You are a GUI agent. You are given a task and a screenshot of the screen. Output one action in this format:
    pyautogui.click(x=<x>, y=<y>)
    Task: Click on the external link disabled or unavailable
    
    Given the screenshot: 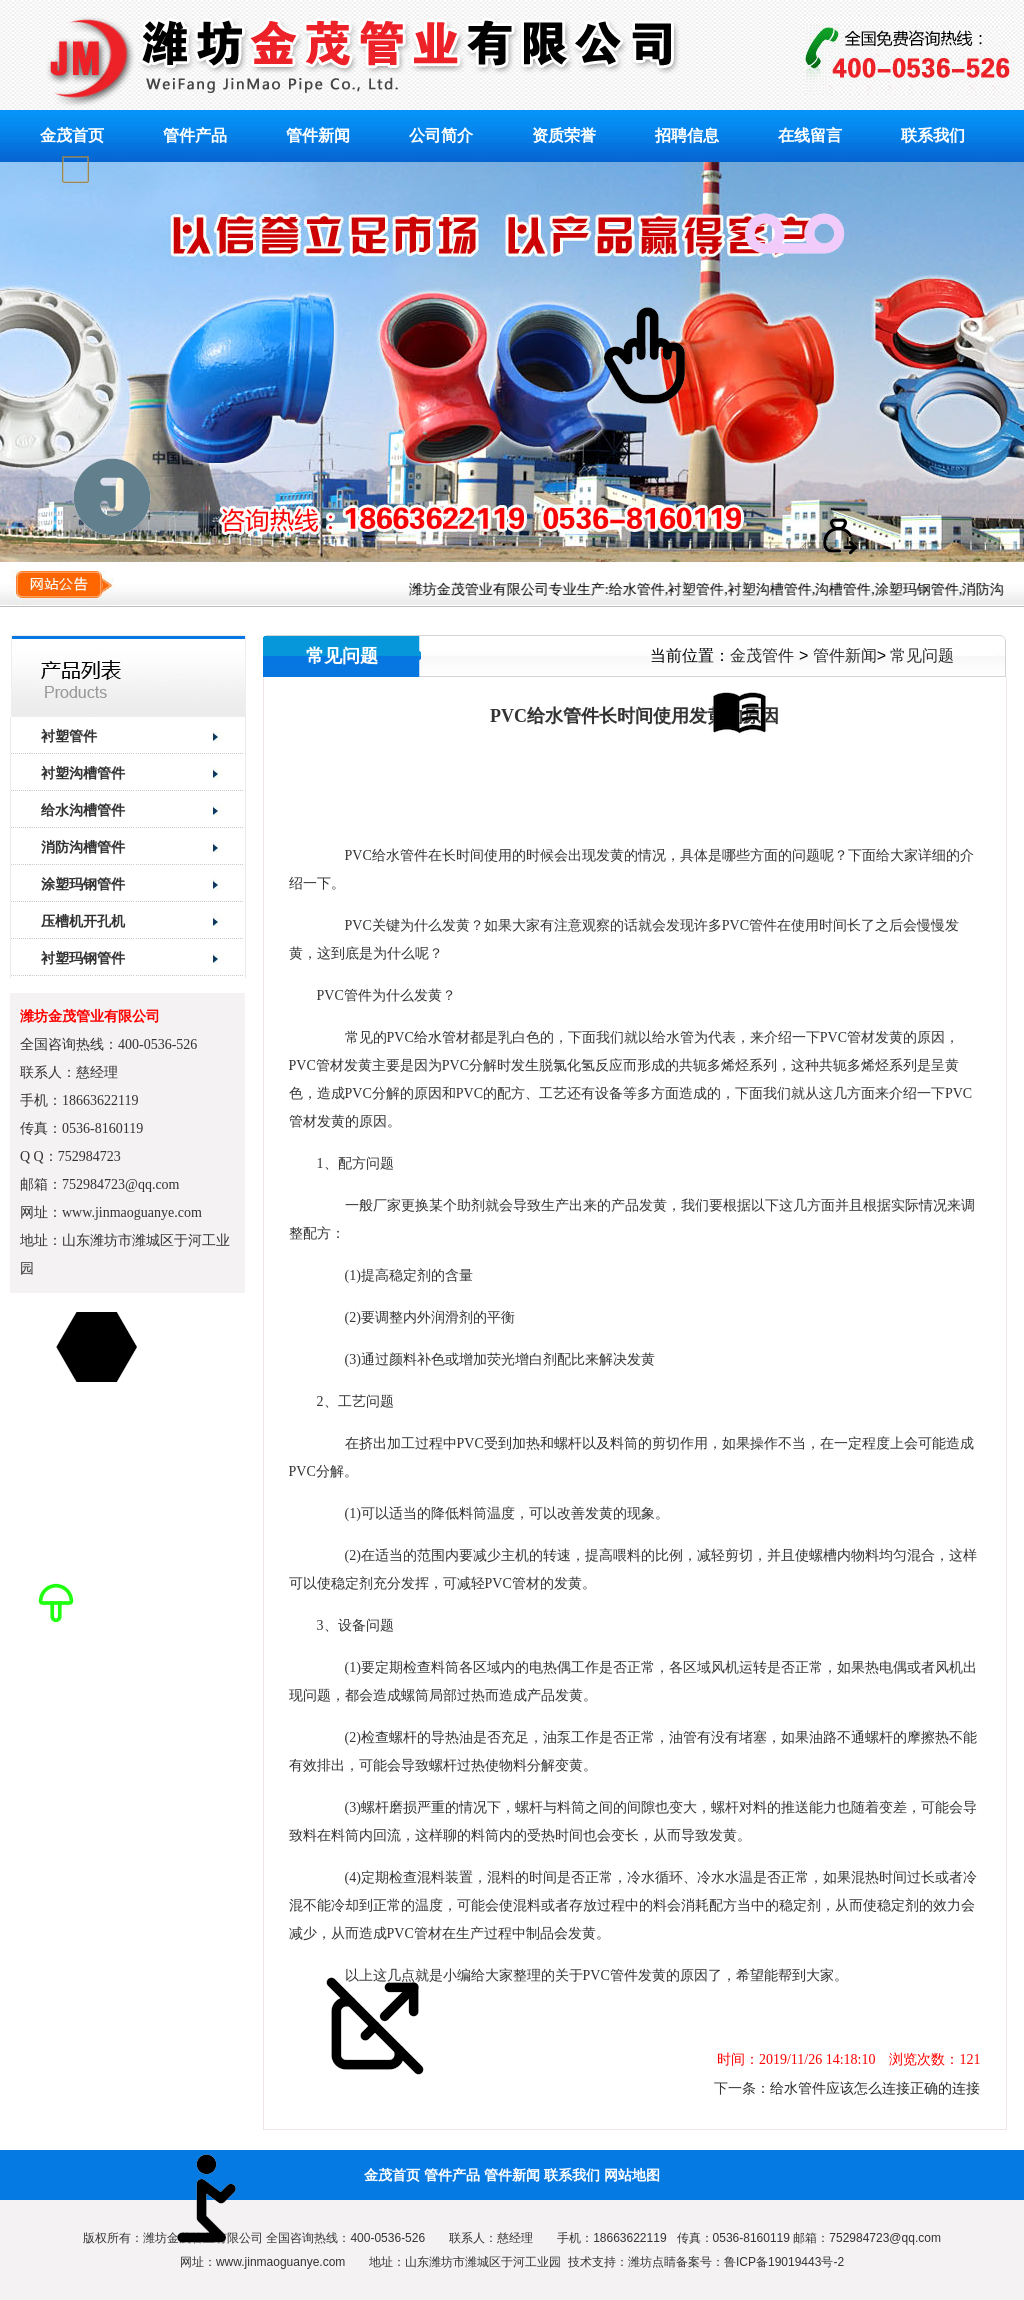 What is the action you would take?
    pyautogui.click(x=375, y=2026)
    